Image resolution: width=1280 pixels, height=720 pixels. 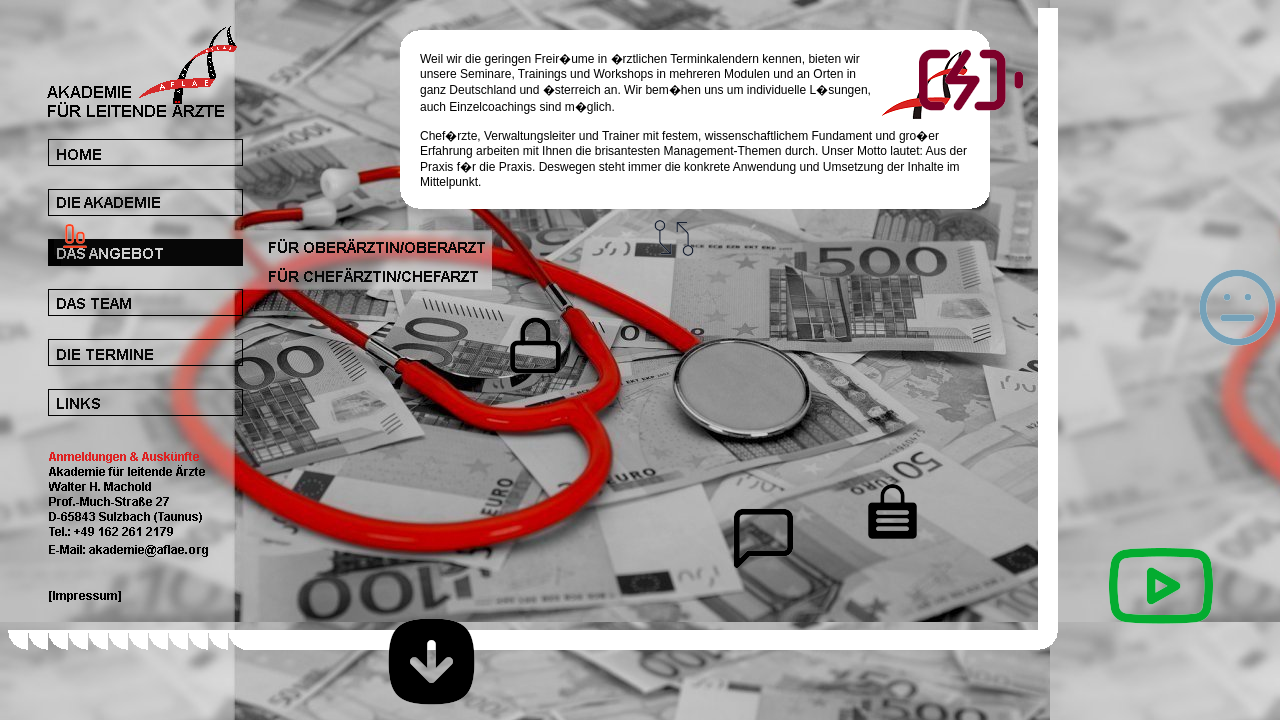 What do you see at coordinates (1161, 587) in the screenshot?
I see `open YouTube app` at bounding box center [1161, 587].